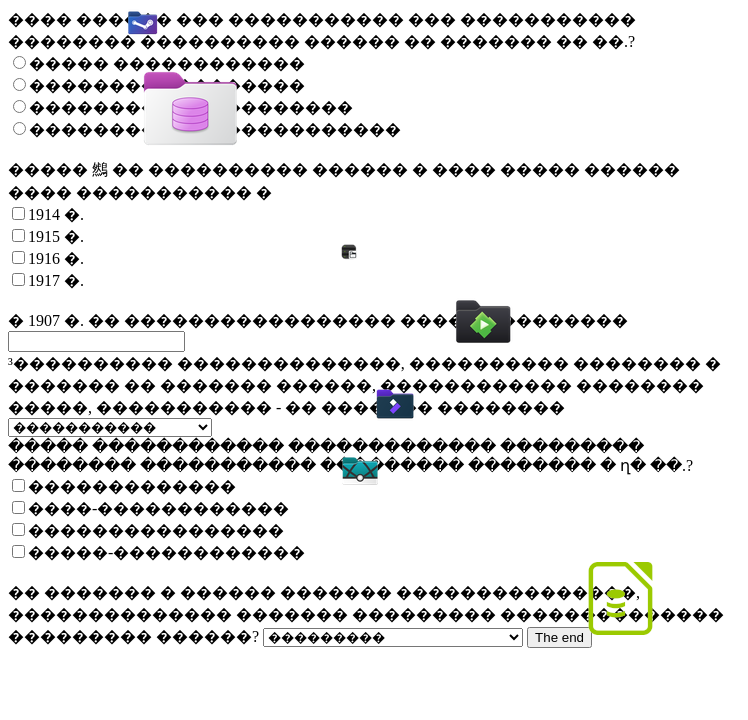  What do you see at coordinates (483, 323) in the screenshot?
I see `open folder containing Emby media server files` at bounding box center [483, 323].